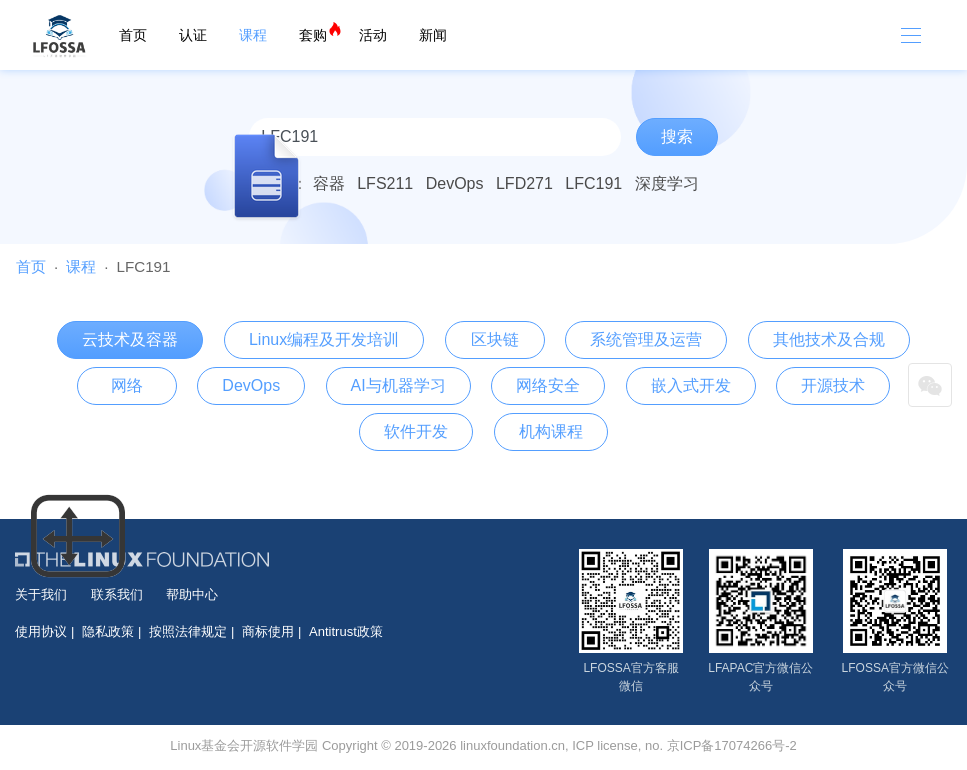  Describe the element at coordinates (78, 536) in the screenshot. I see `adjust display or screen settings` at that location.